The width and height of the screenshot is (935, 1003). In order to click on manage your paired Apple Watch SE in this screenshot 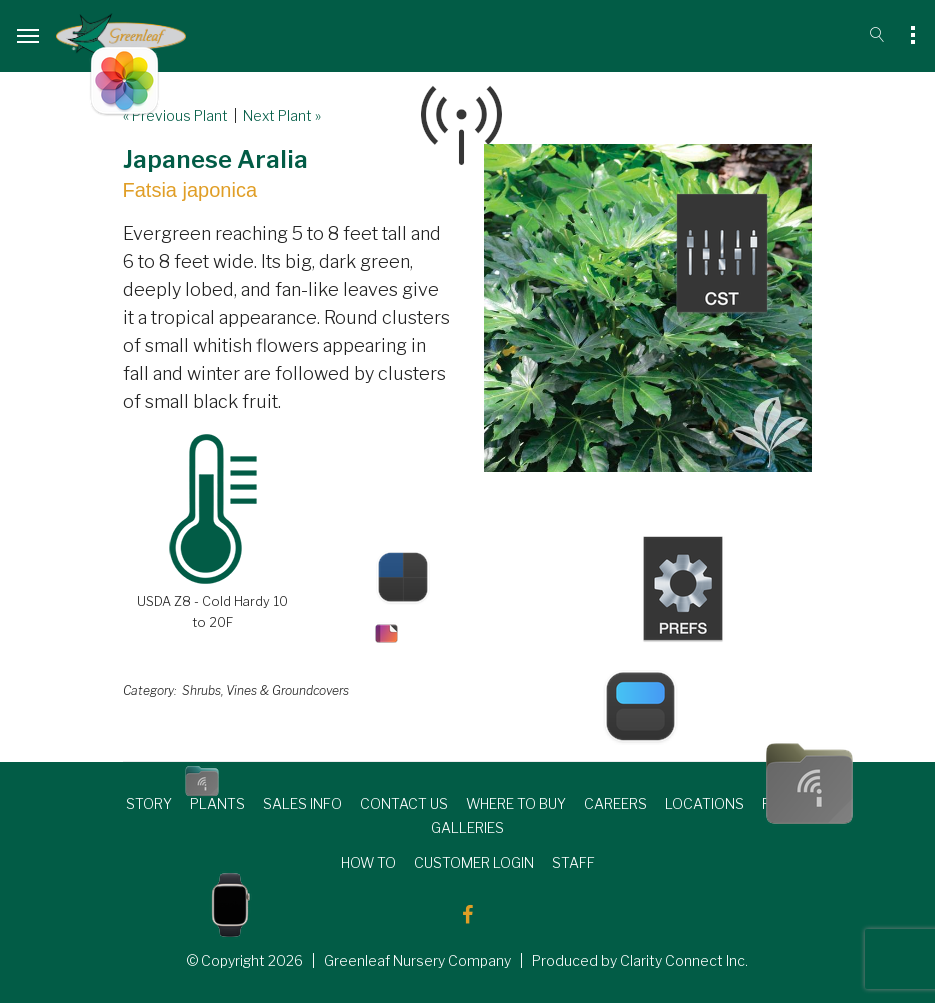, I will do `click(230, 905)`.